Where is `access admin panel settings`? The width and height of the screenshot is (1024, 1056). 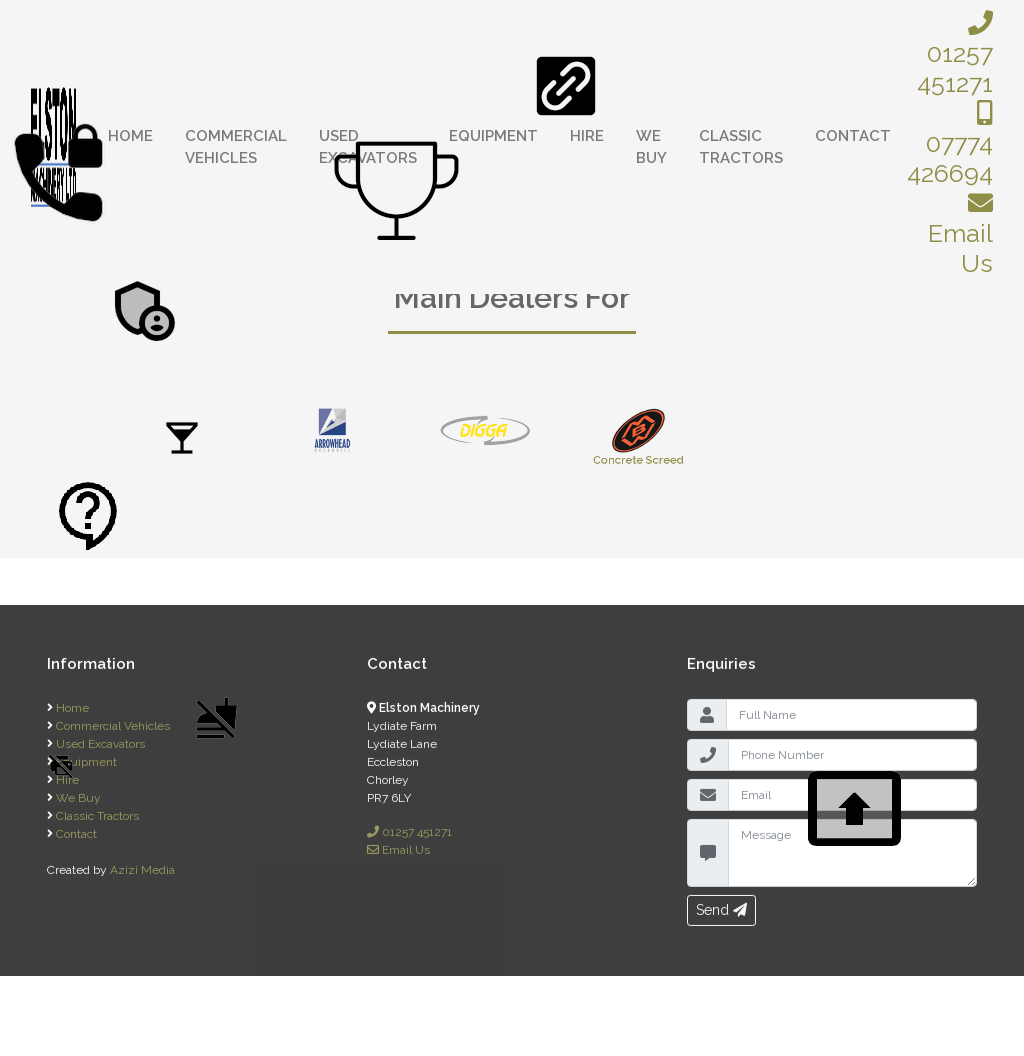 access admin panel settings is located at coordinates (142, 308).